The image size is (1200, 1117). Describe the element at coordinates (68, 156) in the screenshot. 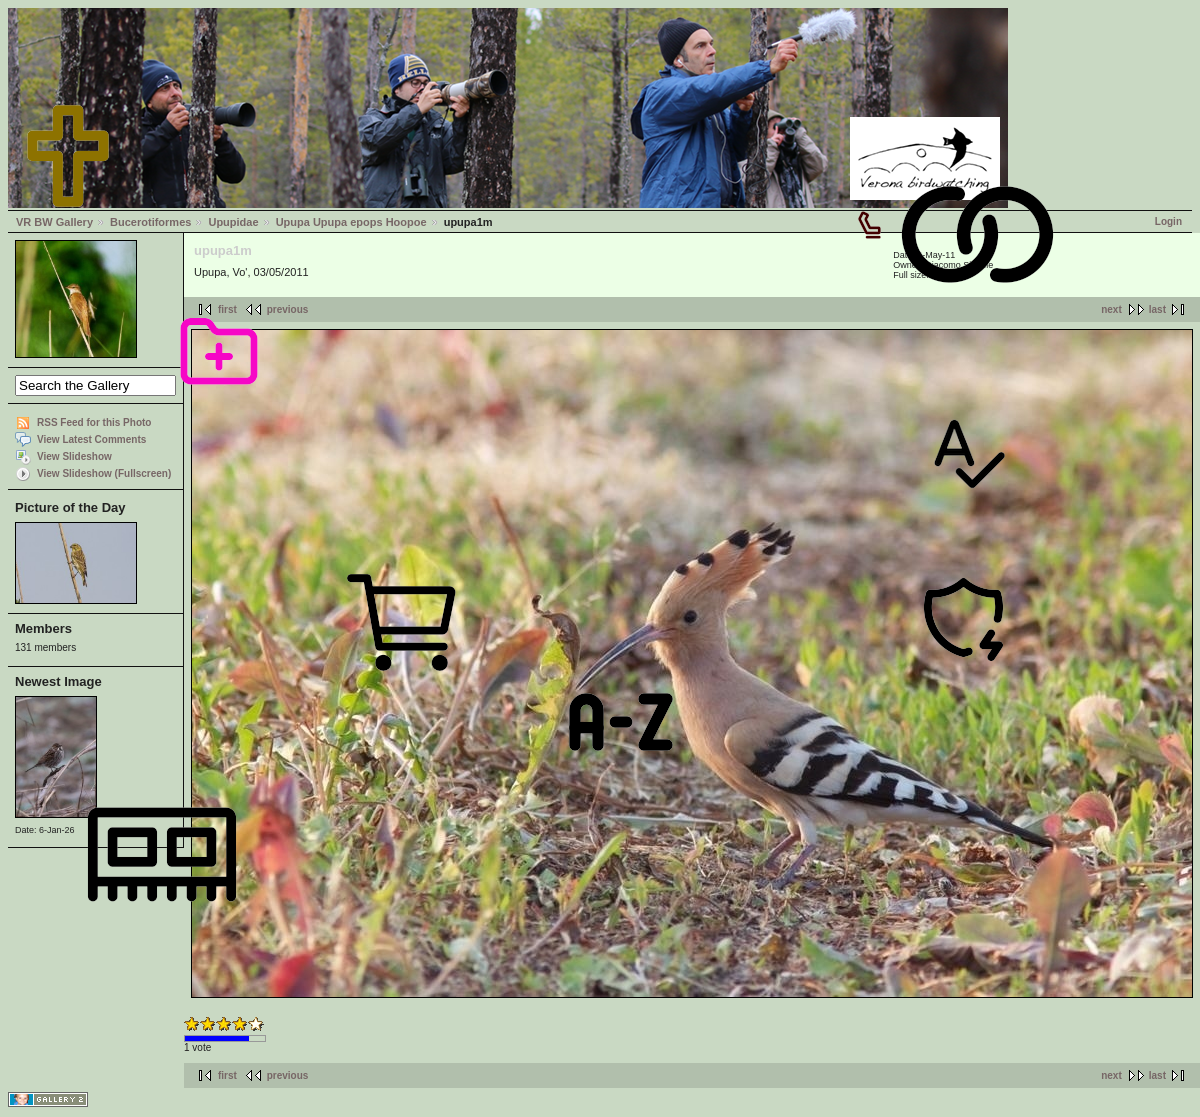

I see `religious or faith-related content` at that location.